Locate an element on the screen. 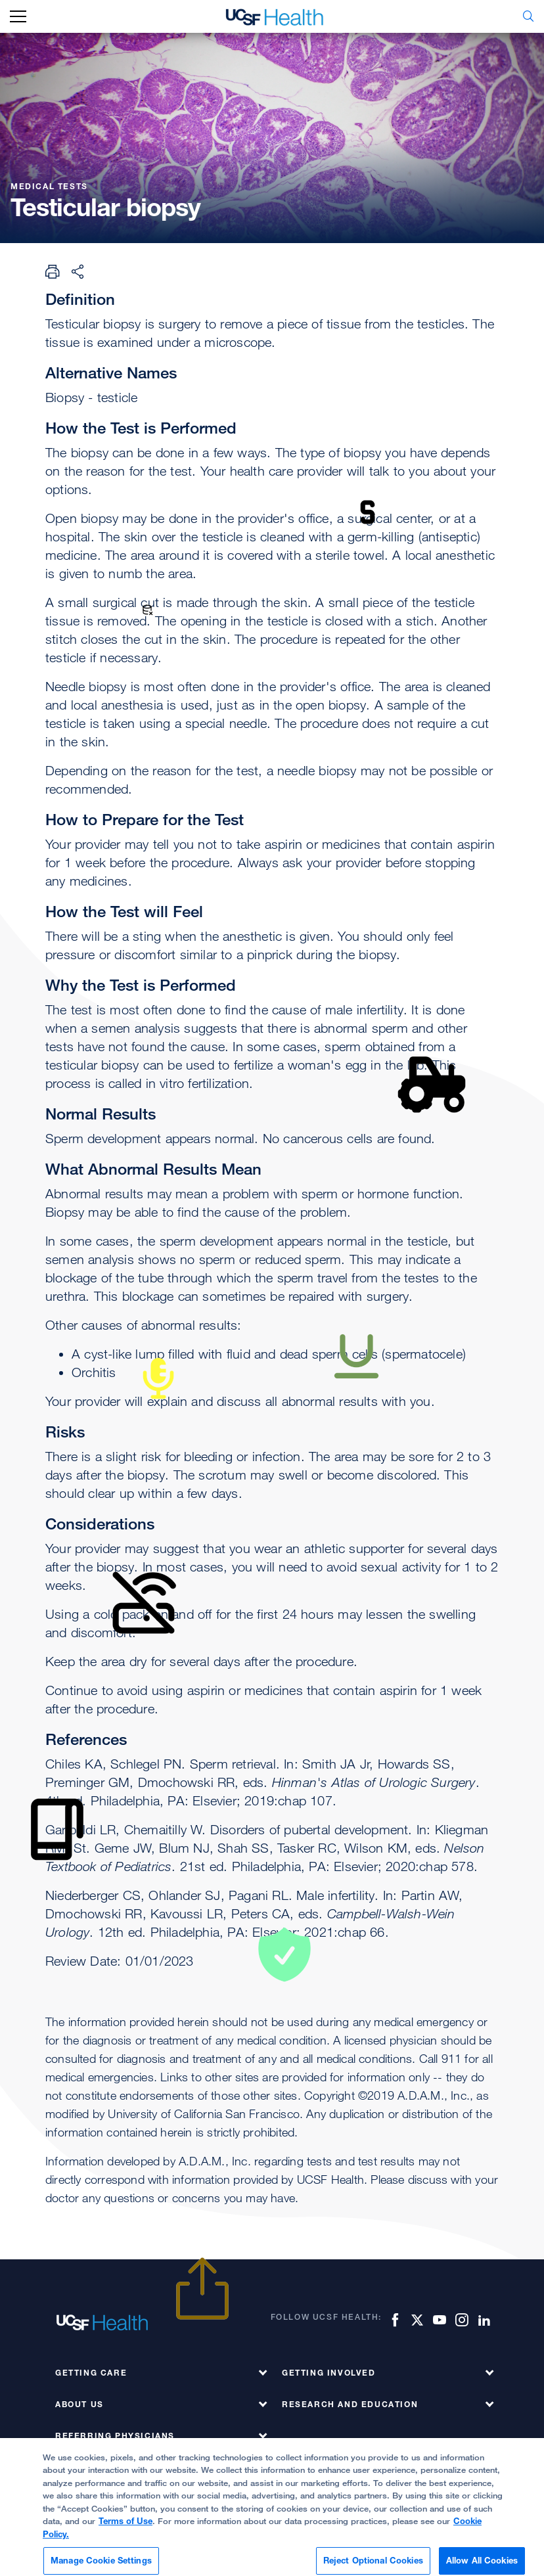 This screenshot has width=544, height=2576. tap to record audio or voice message is located at coordinates (158, 1378).